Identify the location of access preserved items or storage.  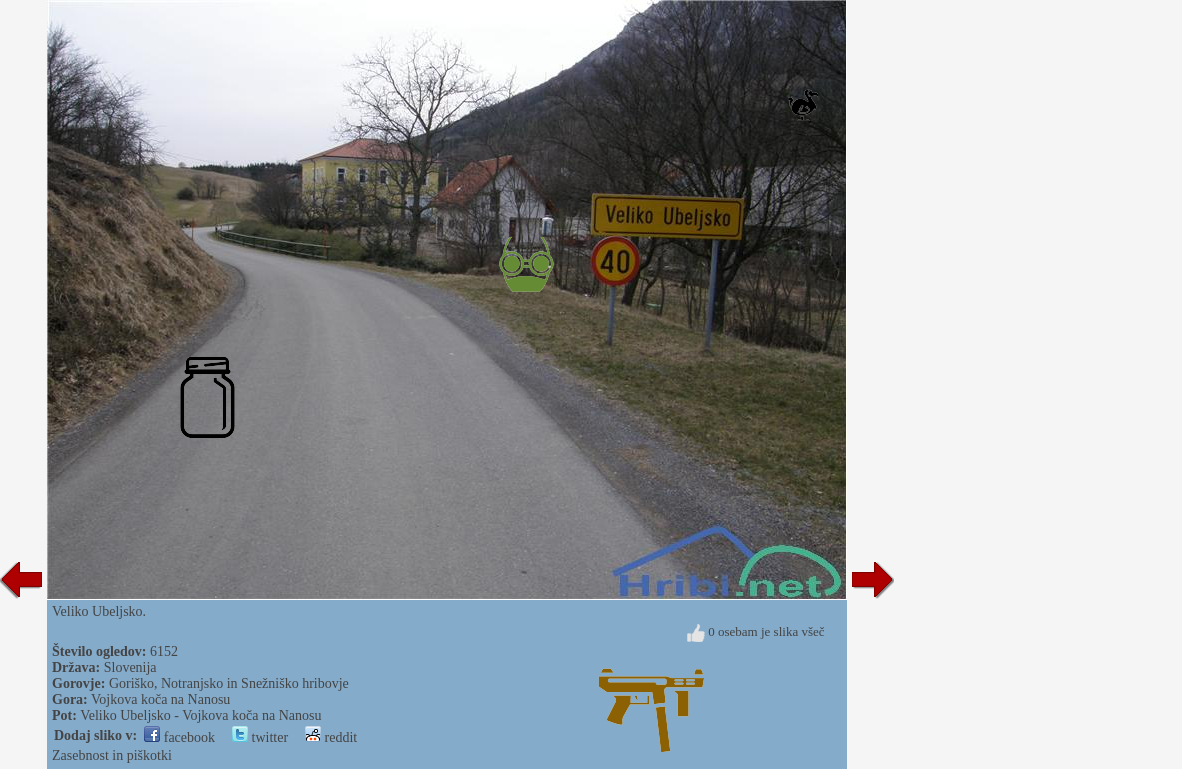
(207, 397).